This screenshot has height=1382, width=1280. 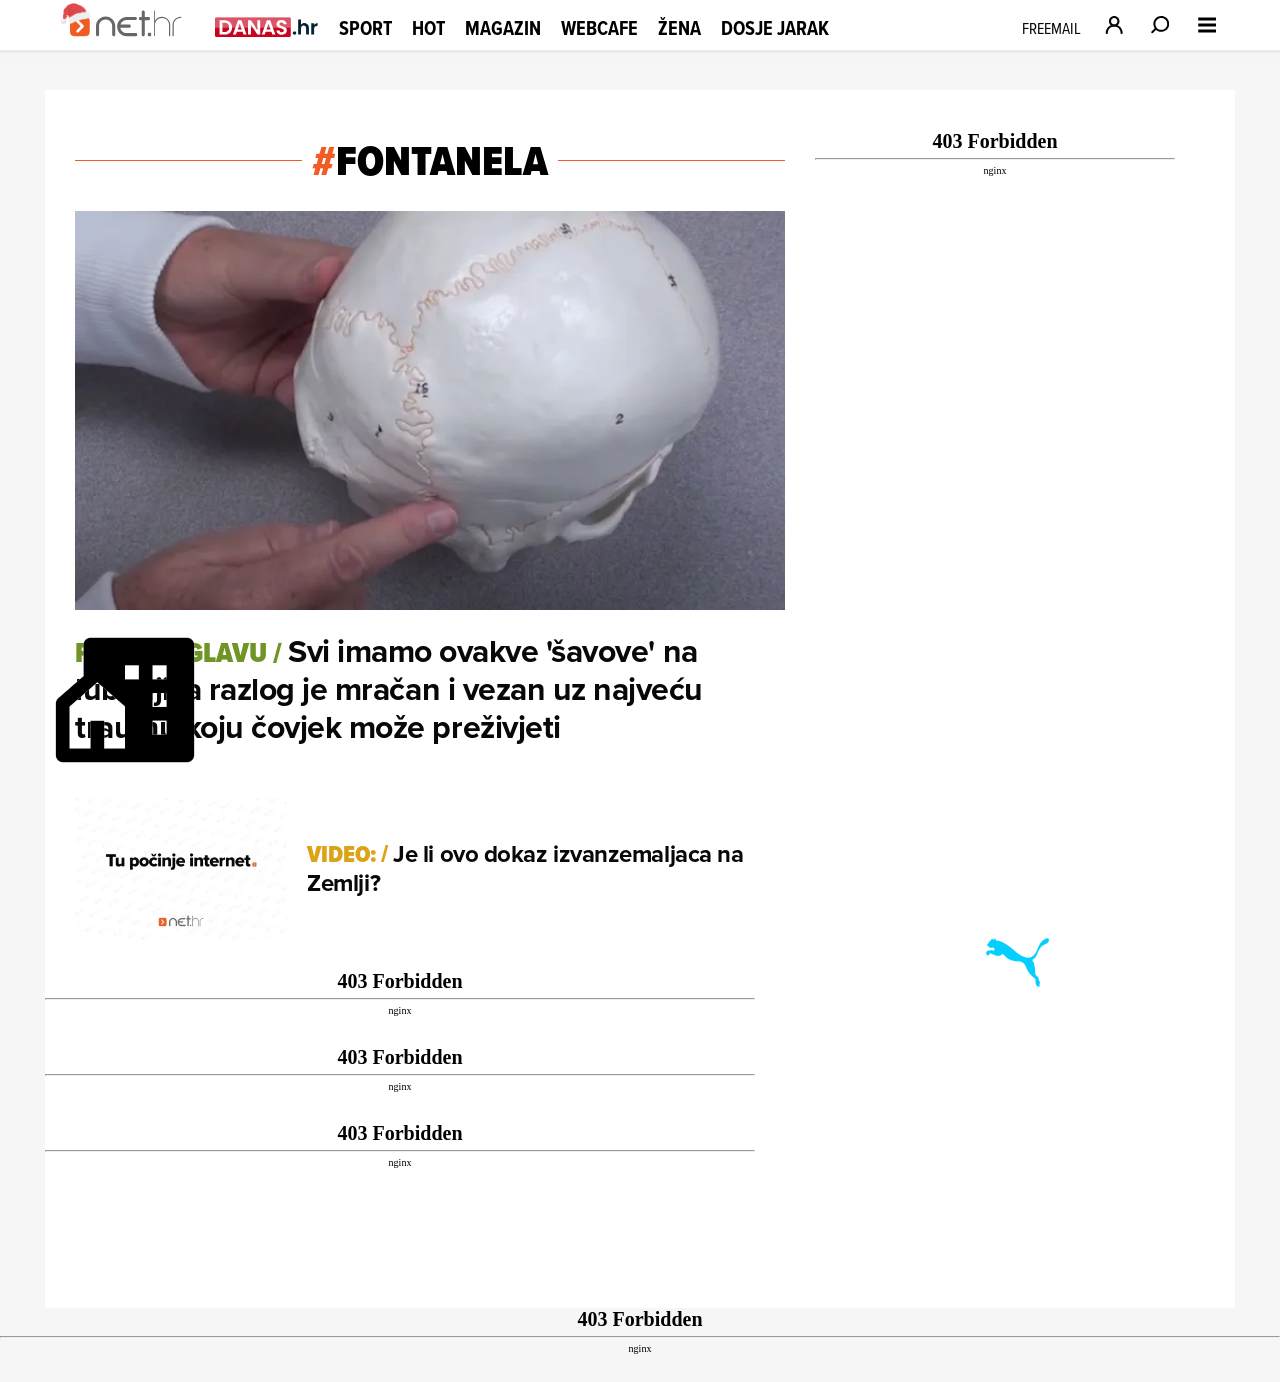 I want to click on access community features or forums, so click(x=125, y=700).